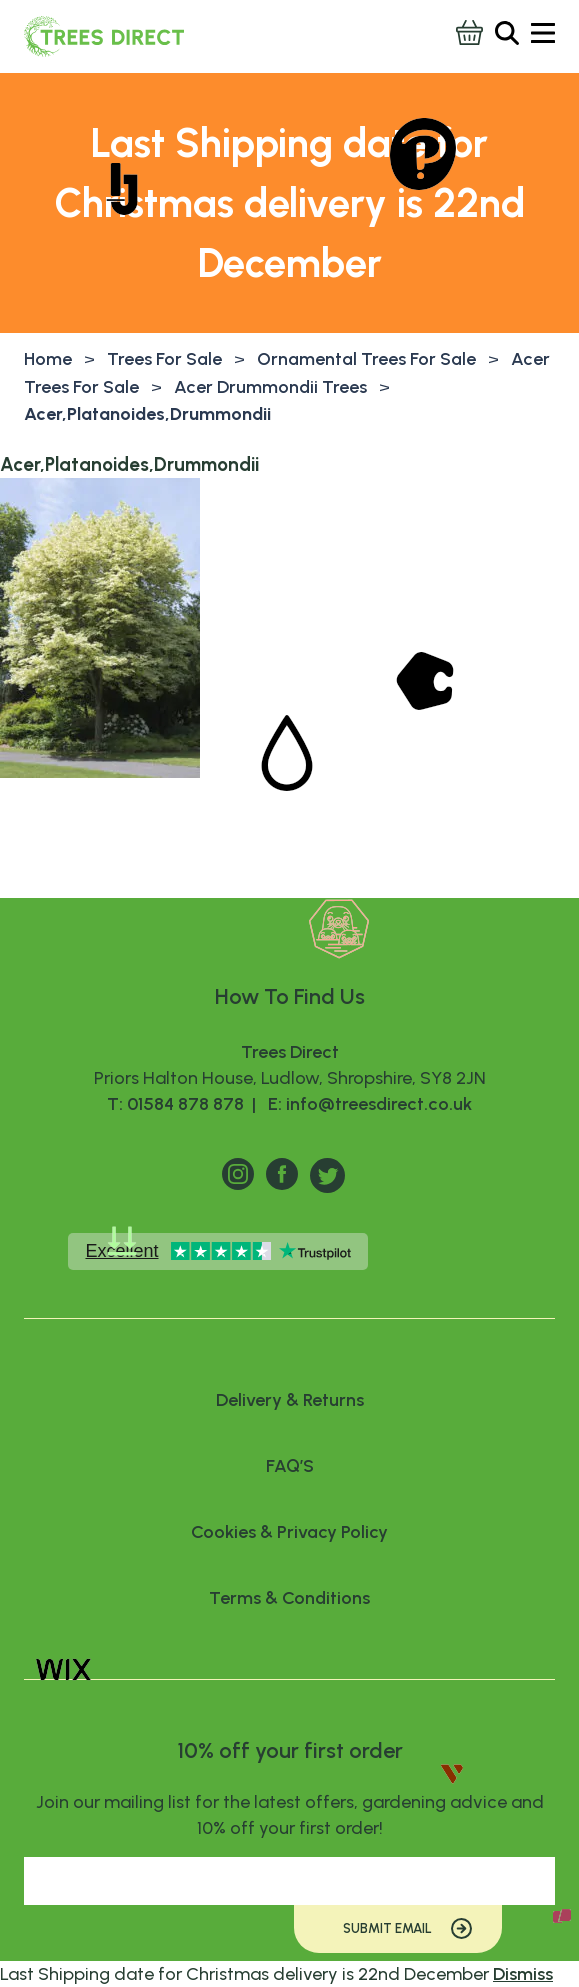 This screenshot has width=579, height=1987. I want to click on open ImageJ image processing application, so click(122, 189).